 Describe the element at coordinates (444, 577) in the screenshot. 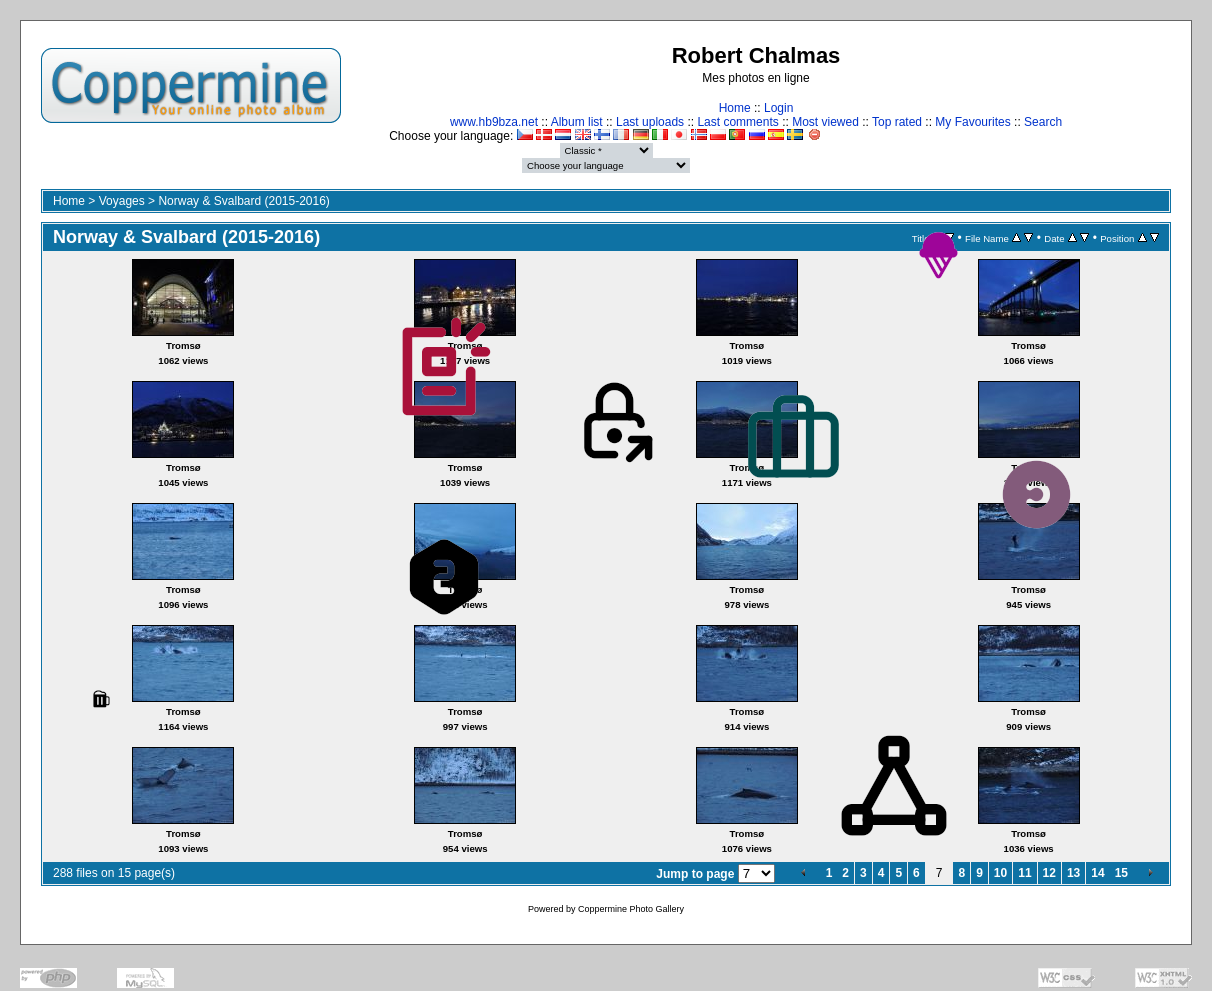

I see `step 2 in a multi-step process` at that location.